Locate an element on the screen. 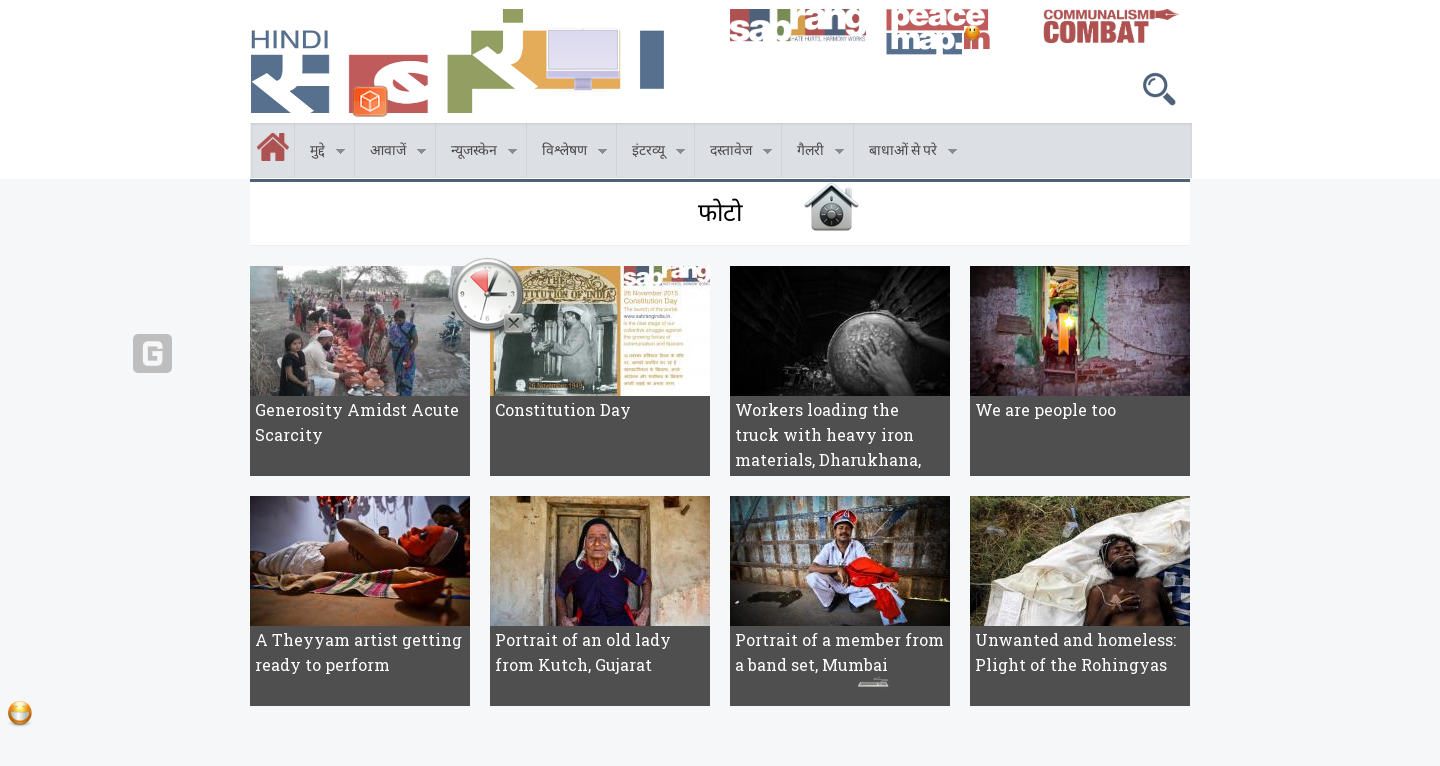  system alert for kernel extension approval is located at coordinates (831, 207).